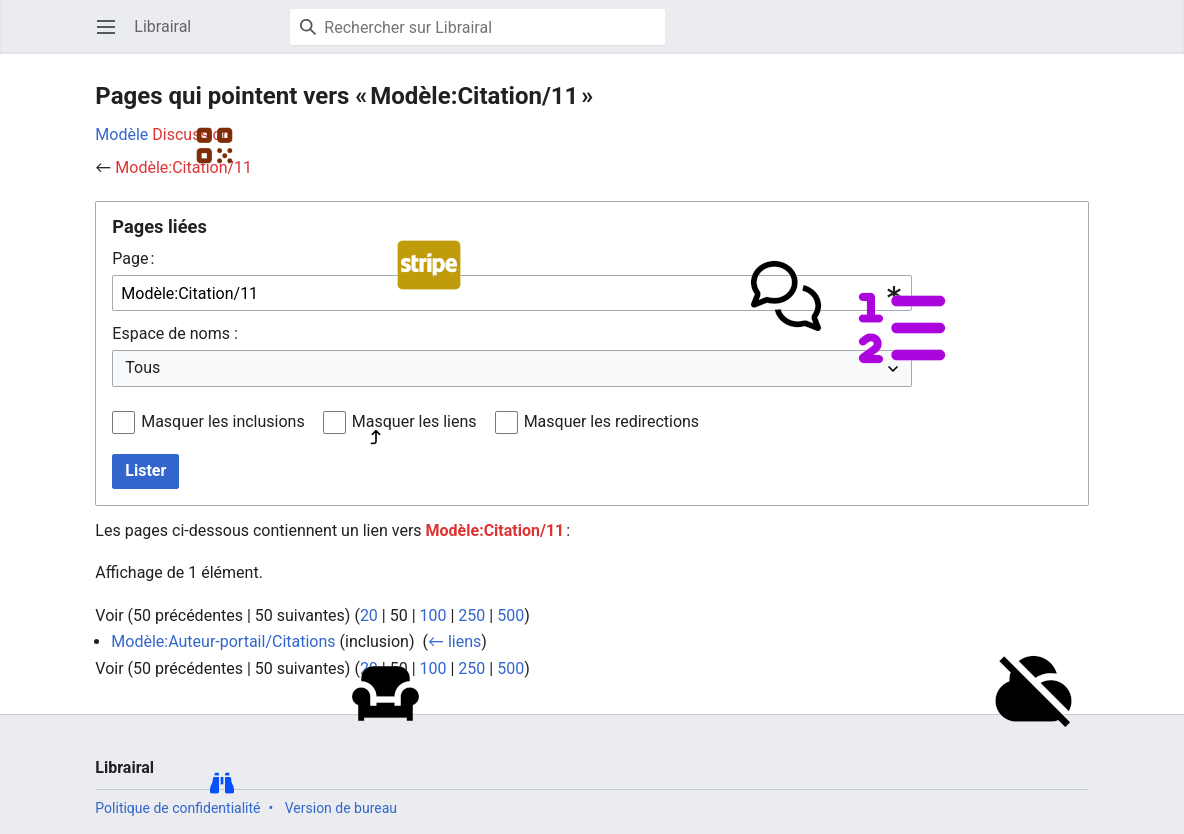 The height and width of the screenshot is (834, 1184). Describe the element at coordinates (376, 437) in the screenshot. I see `reply to a message or comment` at that location.